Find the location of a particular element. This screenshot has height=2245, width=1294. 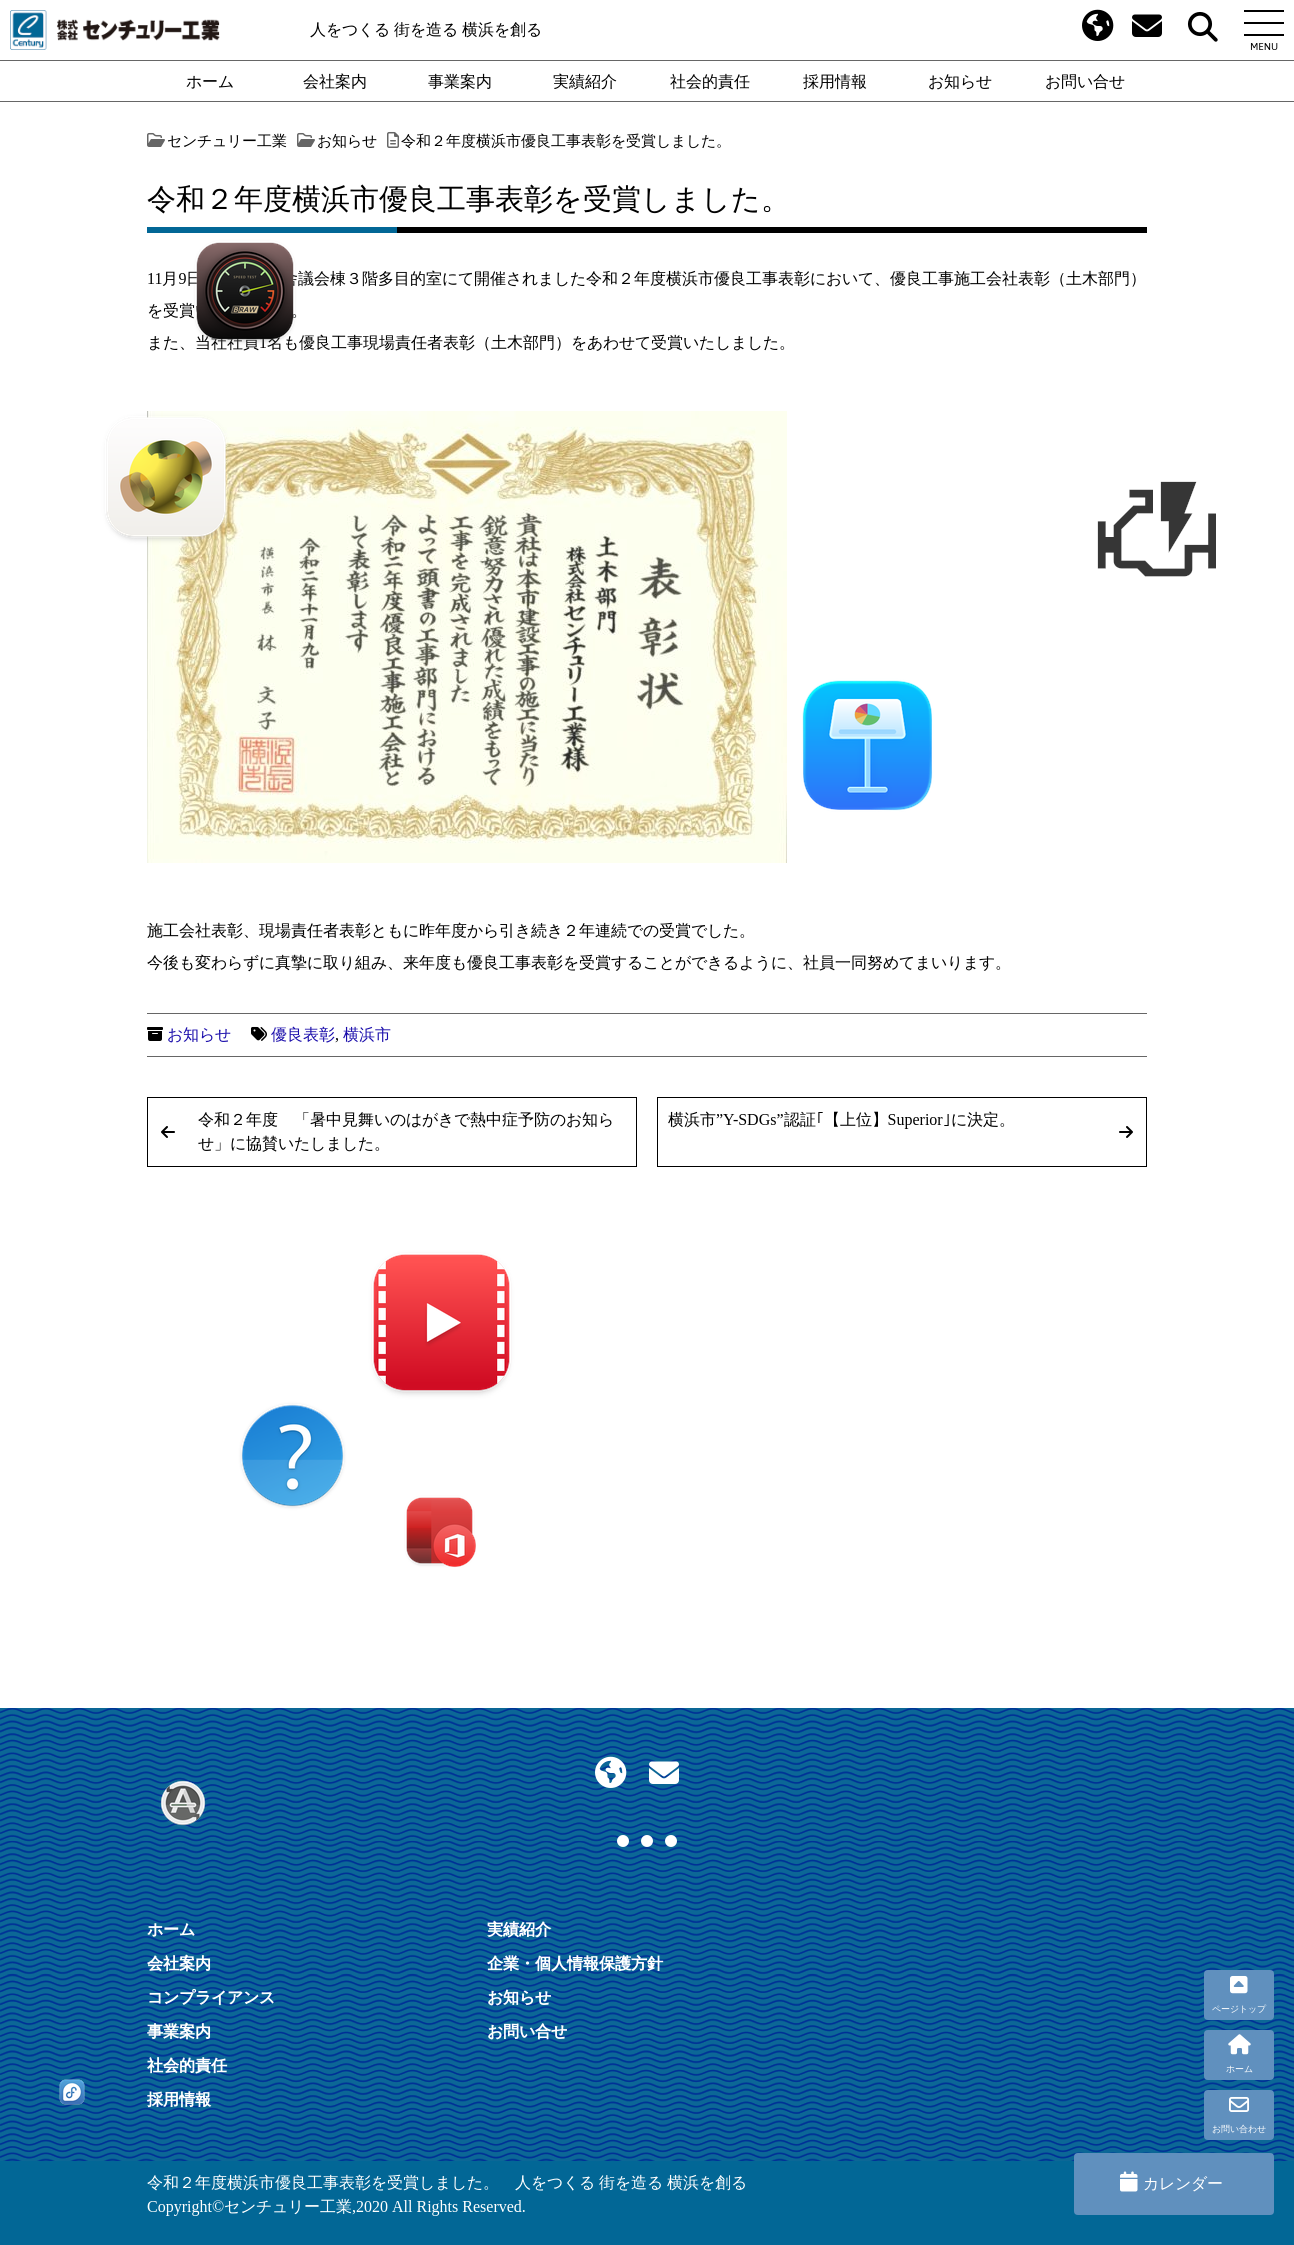

open microsoft office suite is located at coordinates (439, 1530).